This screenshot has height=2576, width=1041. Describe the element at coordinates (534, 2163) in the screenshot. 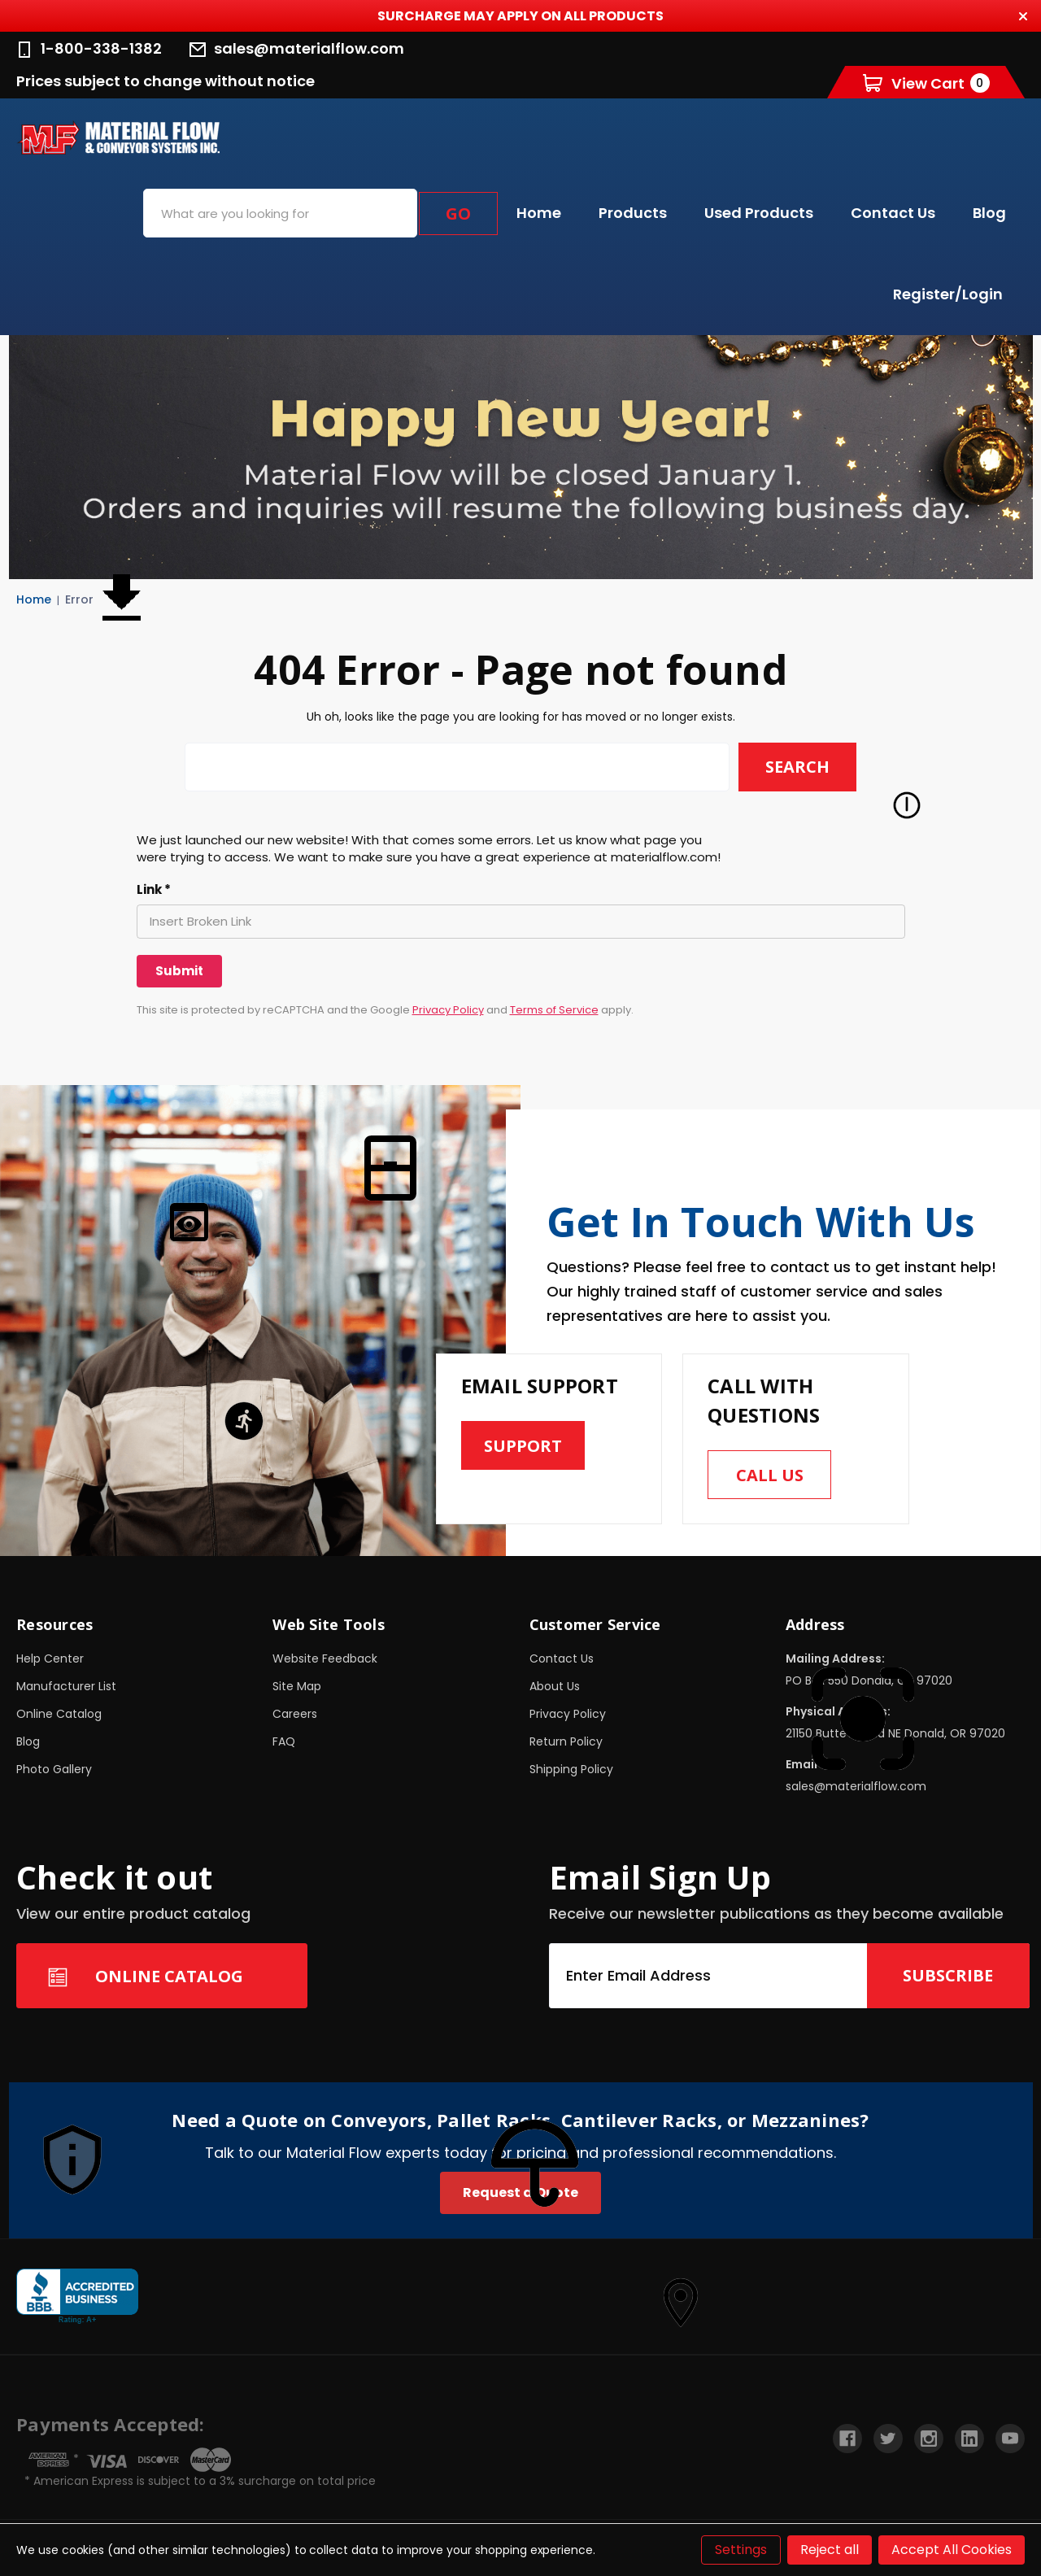

I see `view weather protection or rain forecast` at that location.